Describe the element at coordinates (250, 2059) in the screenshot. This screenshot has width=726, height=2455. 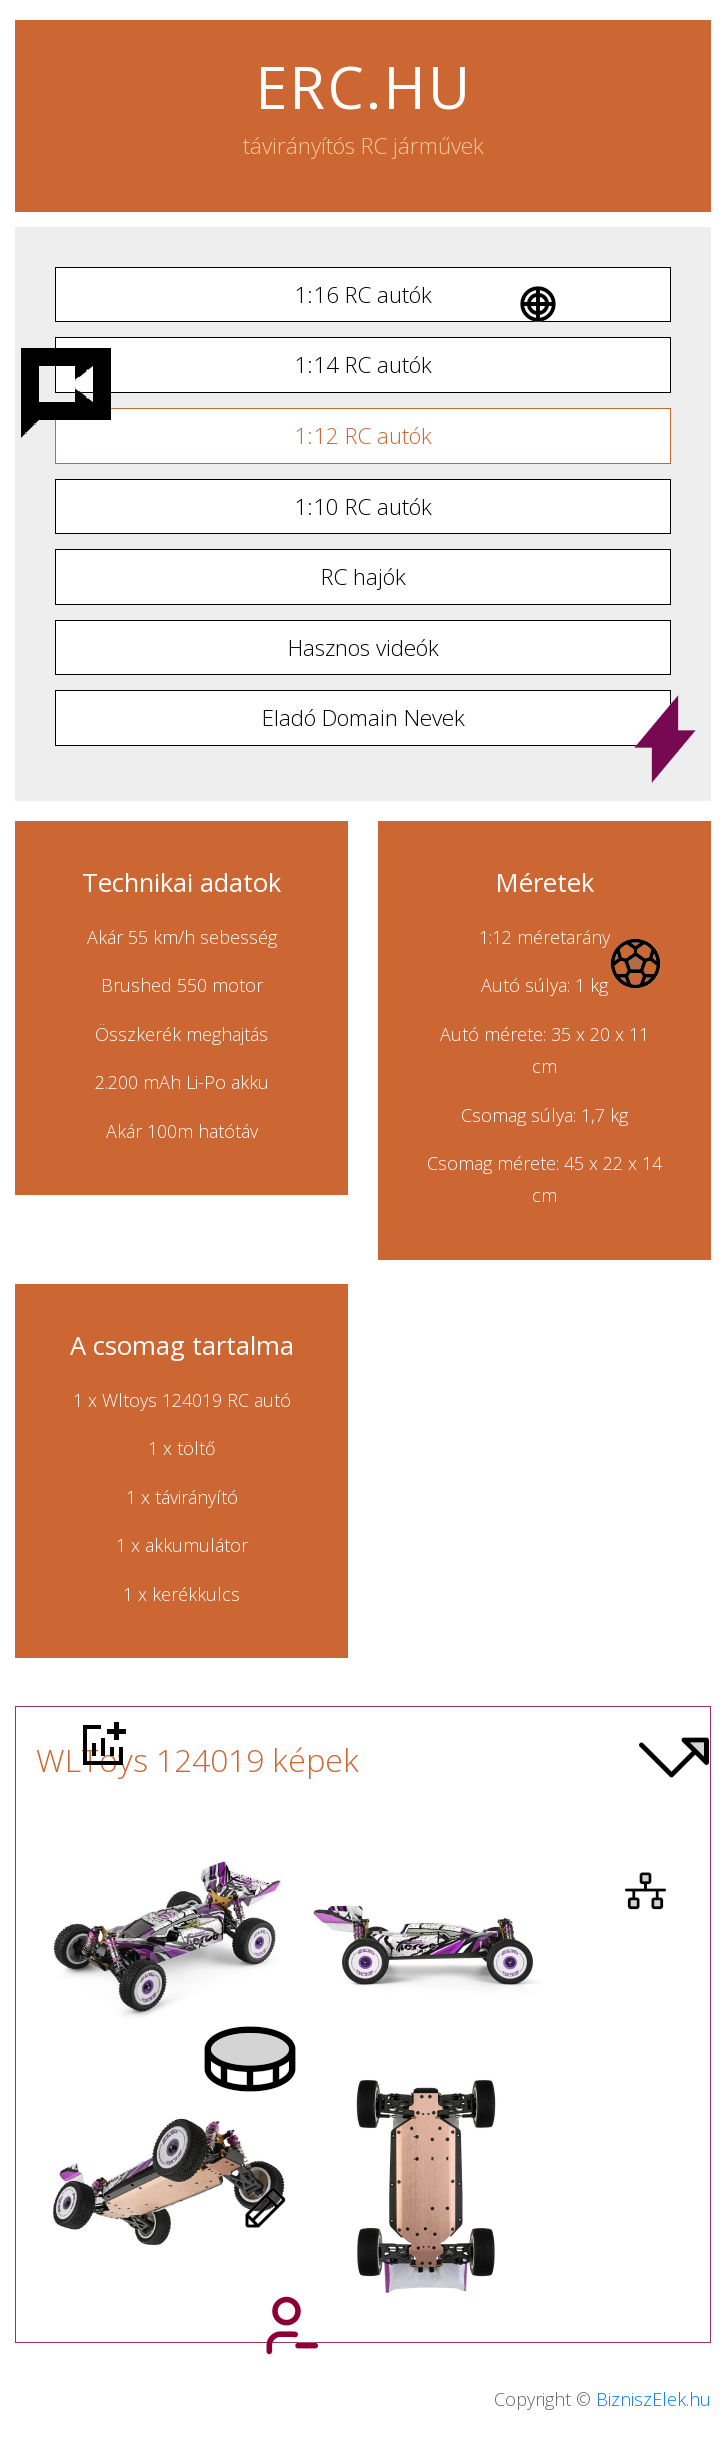
I see `view your coin balance or currency` at that location.